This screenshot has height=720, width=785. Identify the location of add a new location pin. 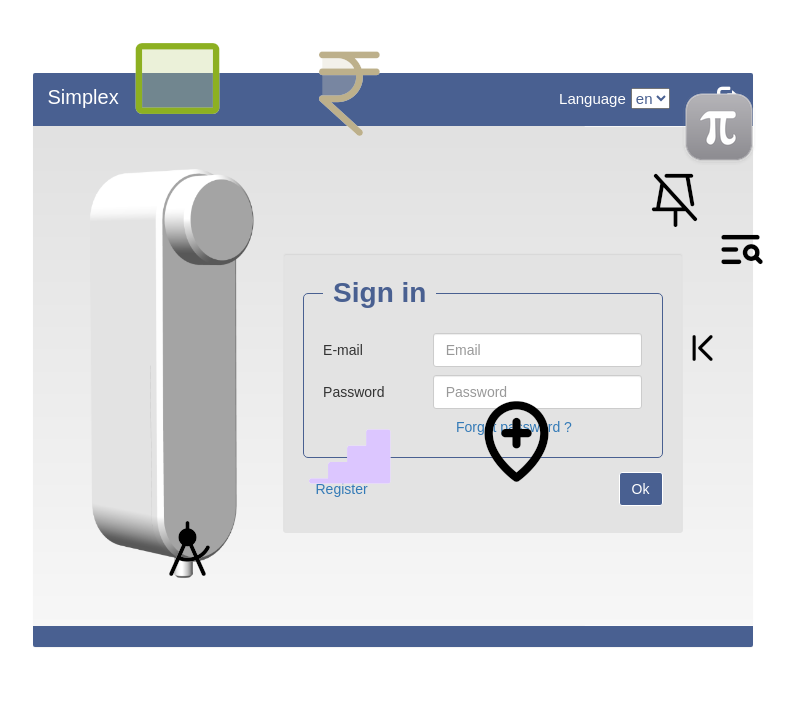
(516, 441).